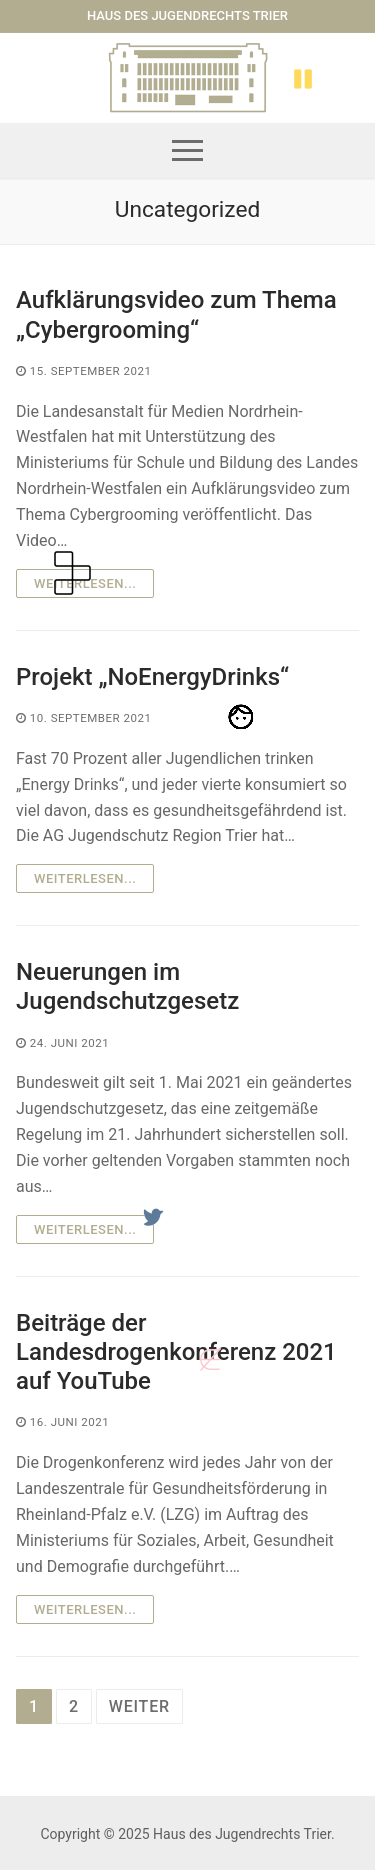 The image size is (375, 1870). I want to click on open replit coding environment, so click(69, 573).